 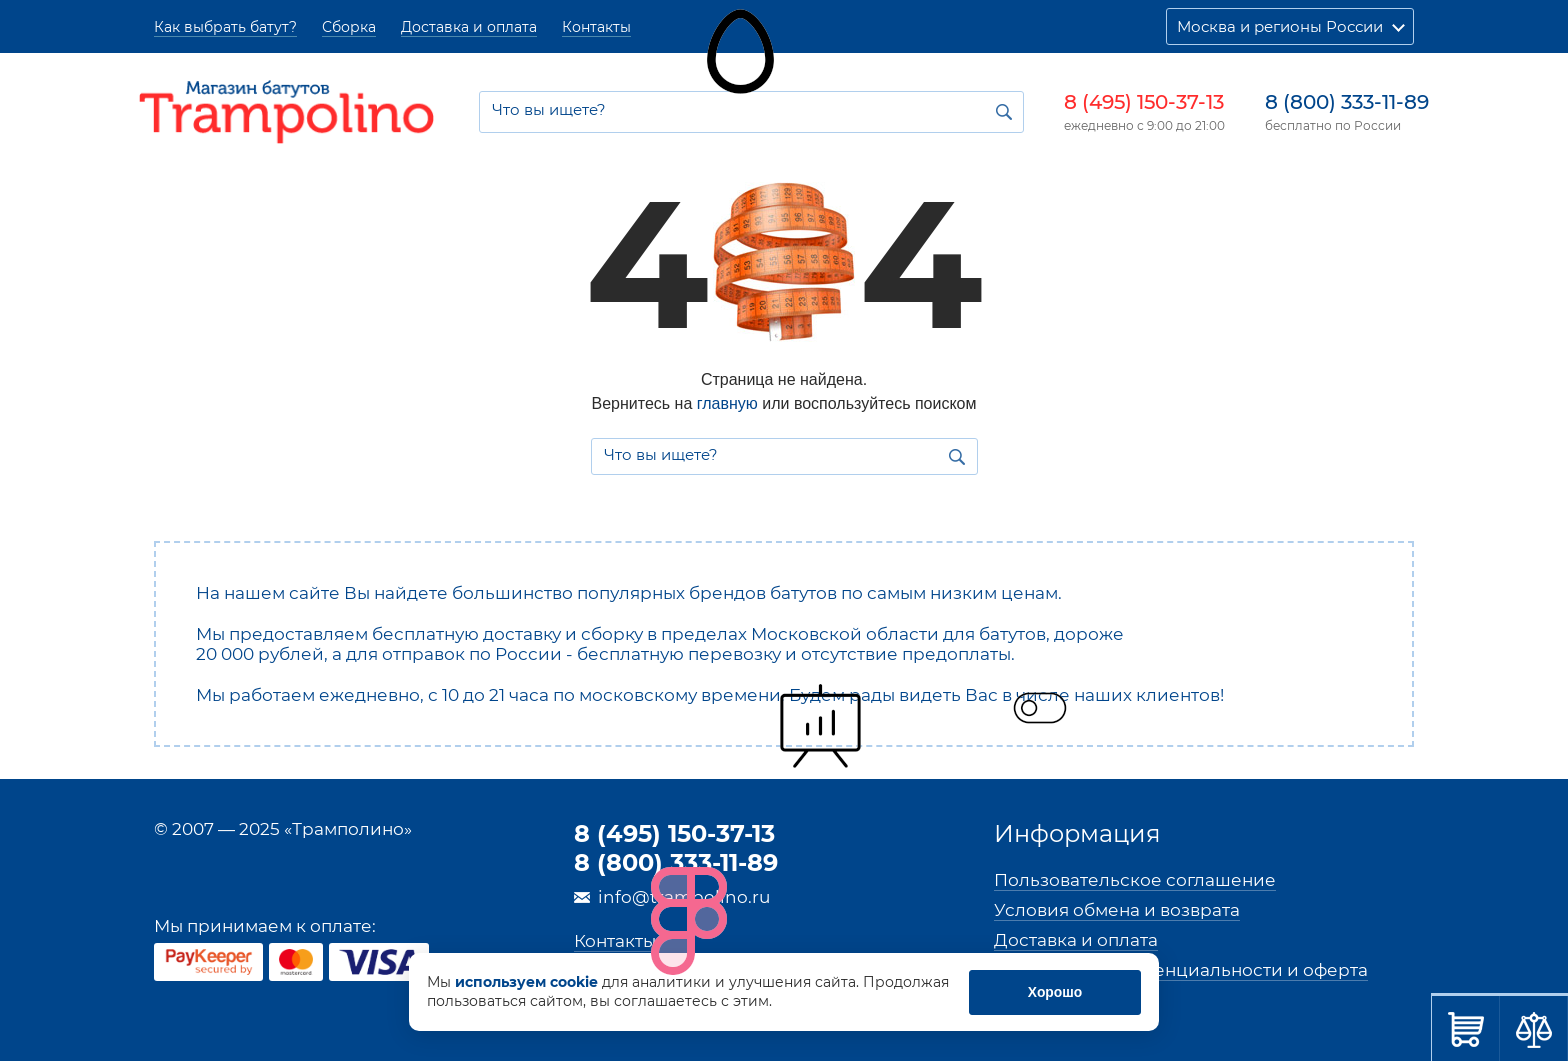 What do you see at coordinates (820, 727) in the screenshot?
I see `view presentation with chart data` at bounding box center [820, 727].